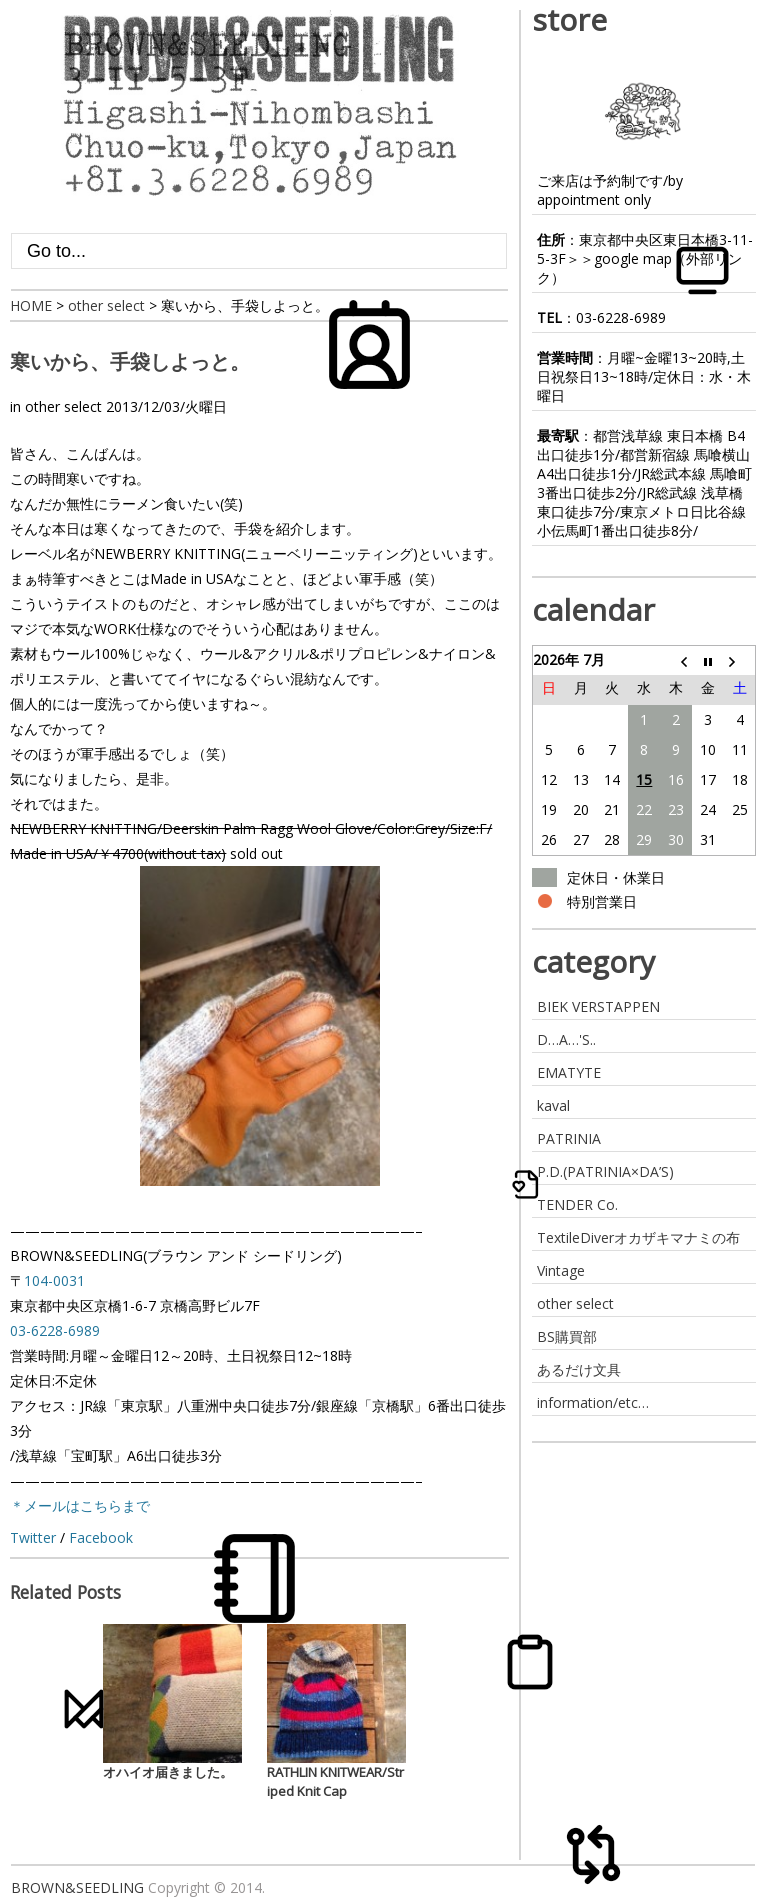  I want to click on copy content to clipboard, so click(530, 1662).